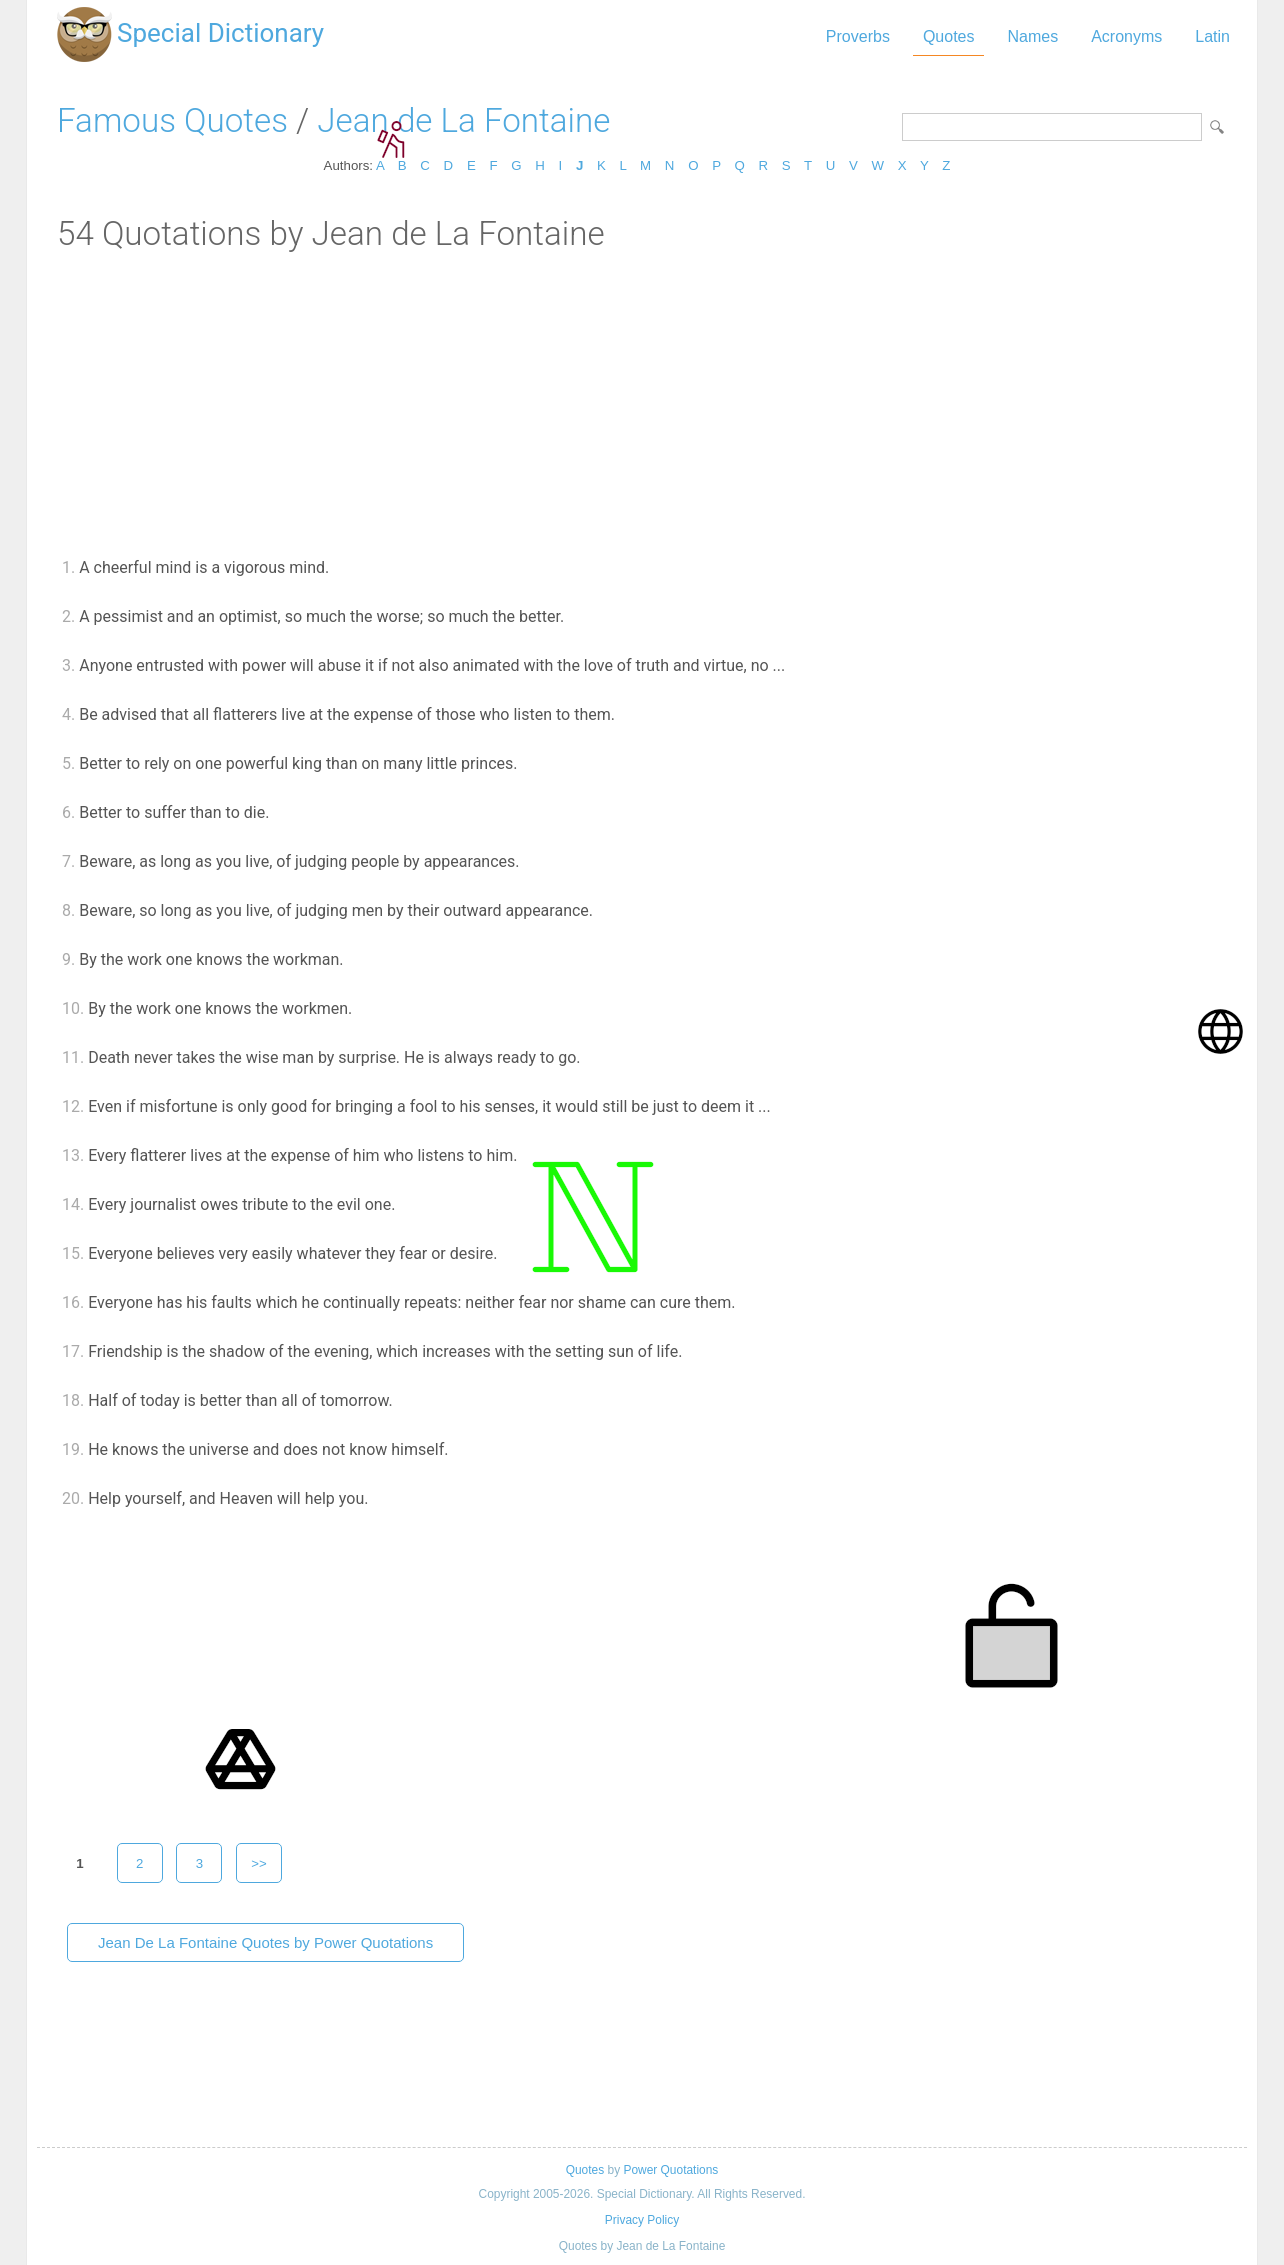  I want to click on unlocked or unsecured state, so click(1011, 1641).